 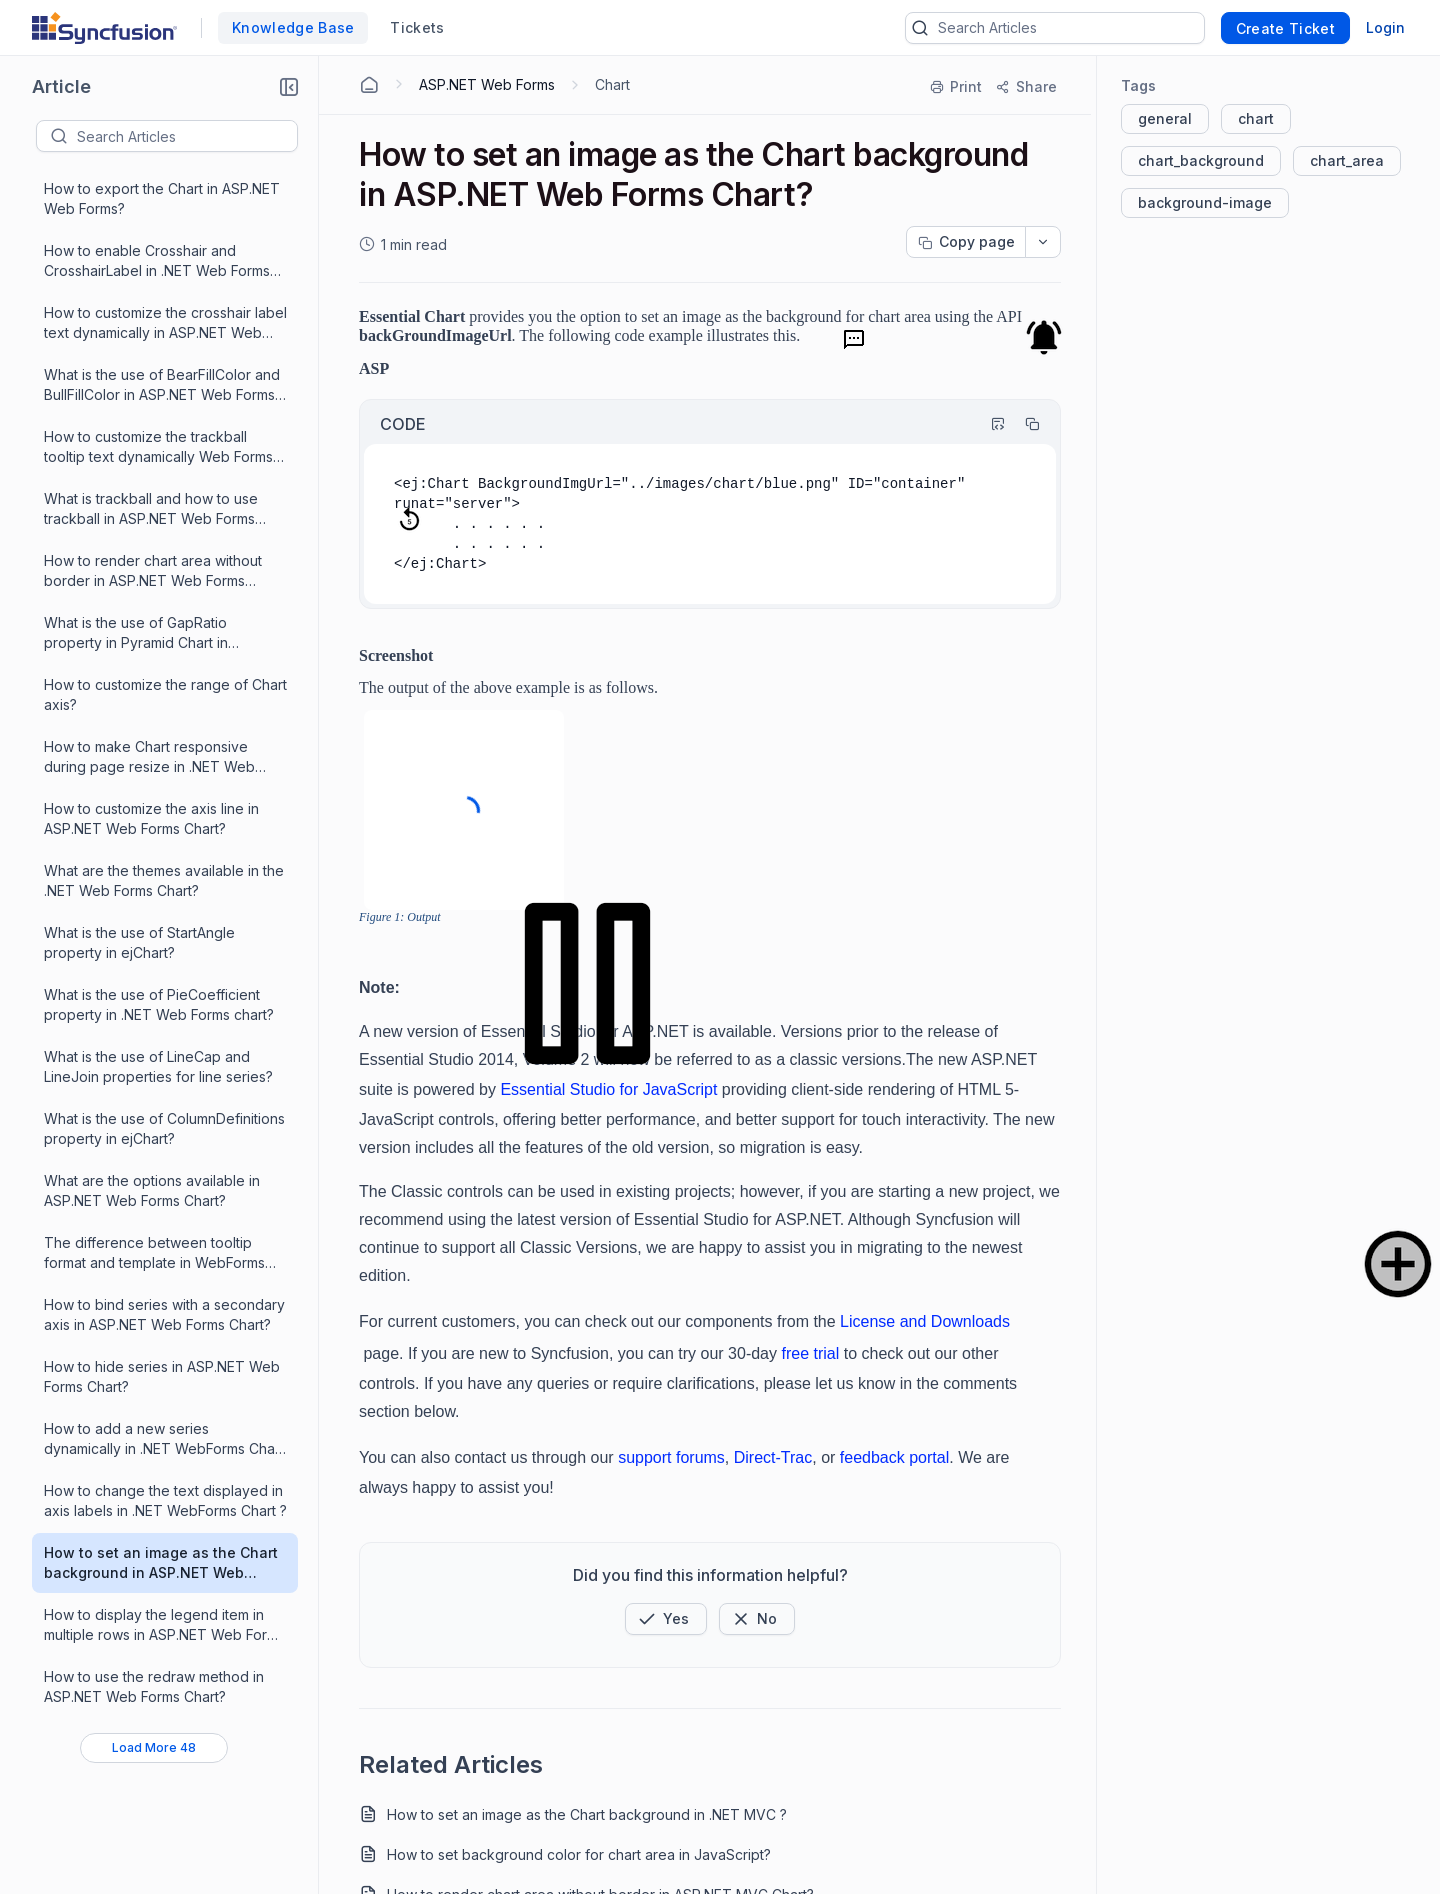 What do you see at coordinates (409, 519) in the screenshot?
I see `rewind video by 5 seconds` at bounding box center [409, 519].